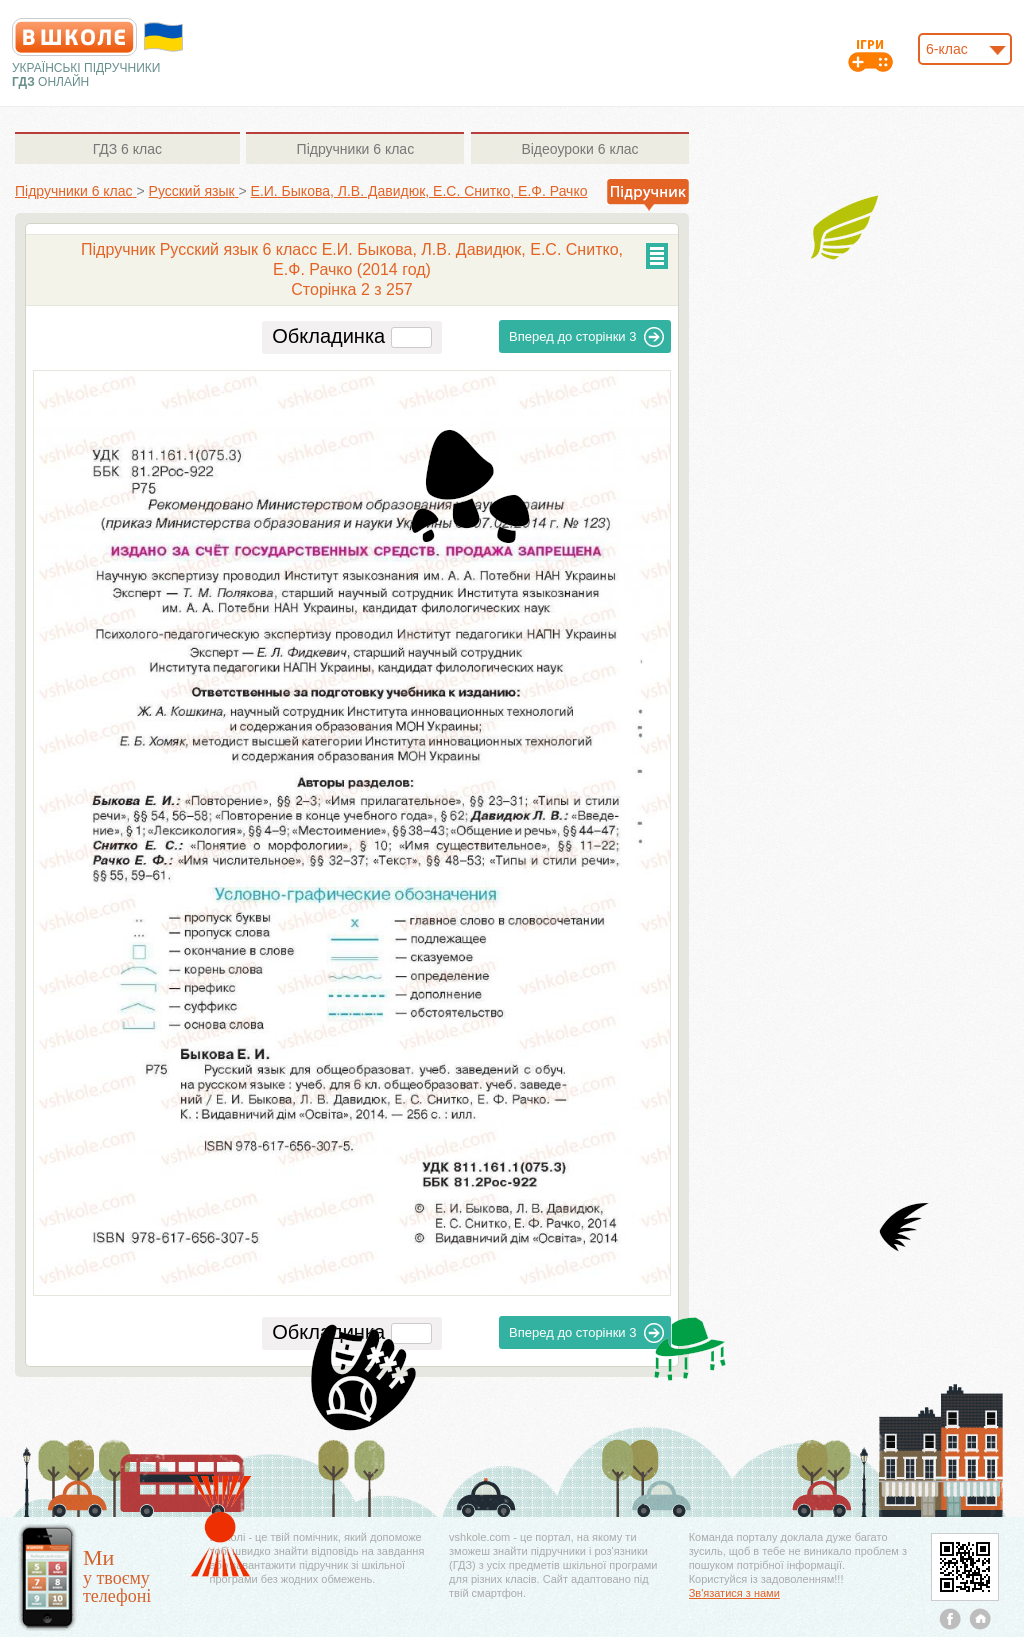  What do you see at coordinates (690, 1349) in the screenshot?
I see `select australian or outback themed character` at bounding box center [690, 1349].